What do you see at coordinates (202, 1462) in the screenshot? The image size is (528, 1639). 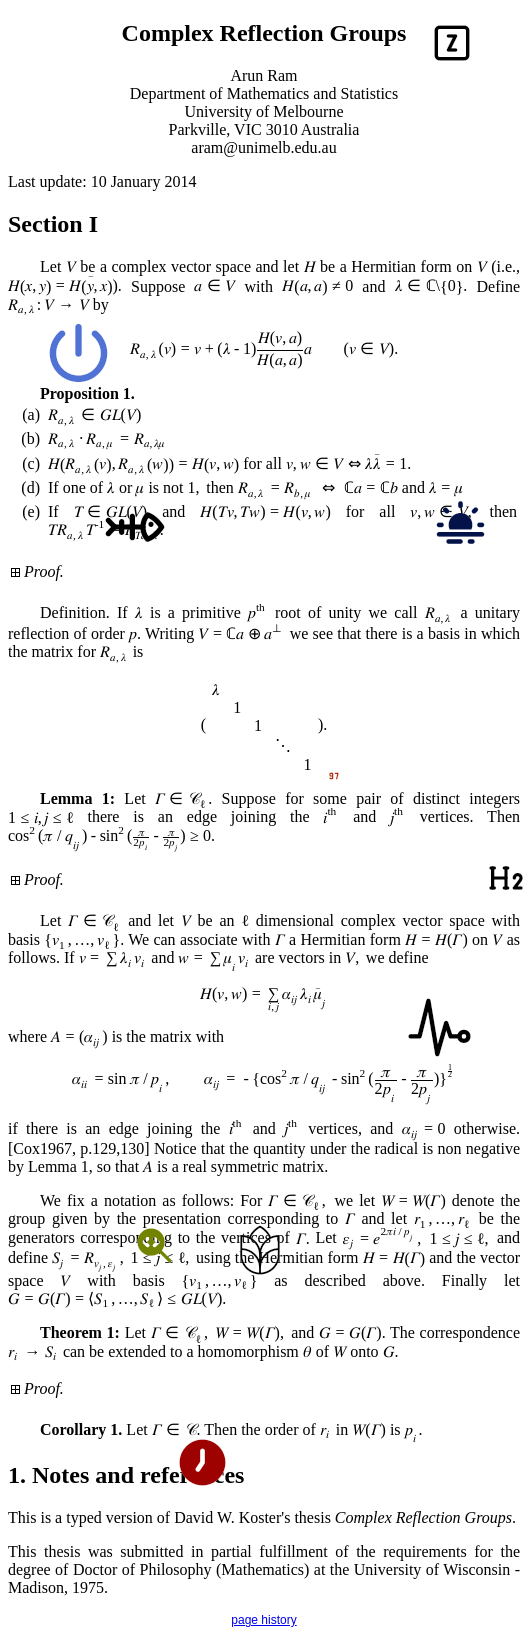 I see `indicates the current time is 7 o'clock` at bounding box center [202, 1462].